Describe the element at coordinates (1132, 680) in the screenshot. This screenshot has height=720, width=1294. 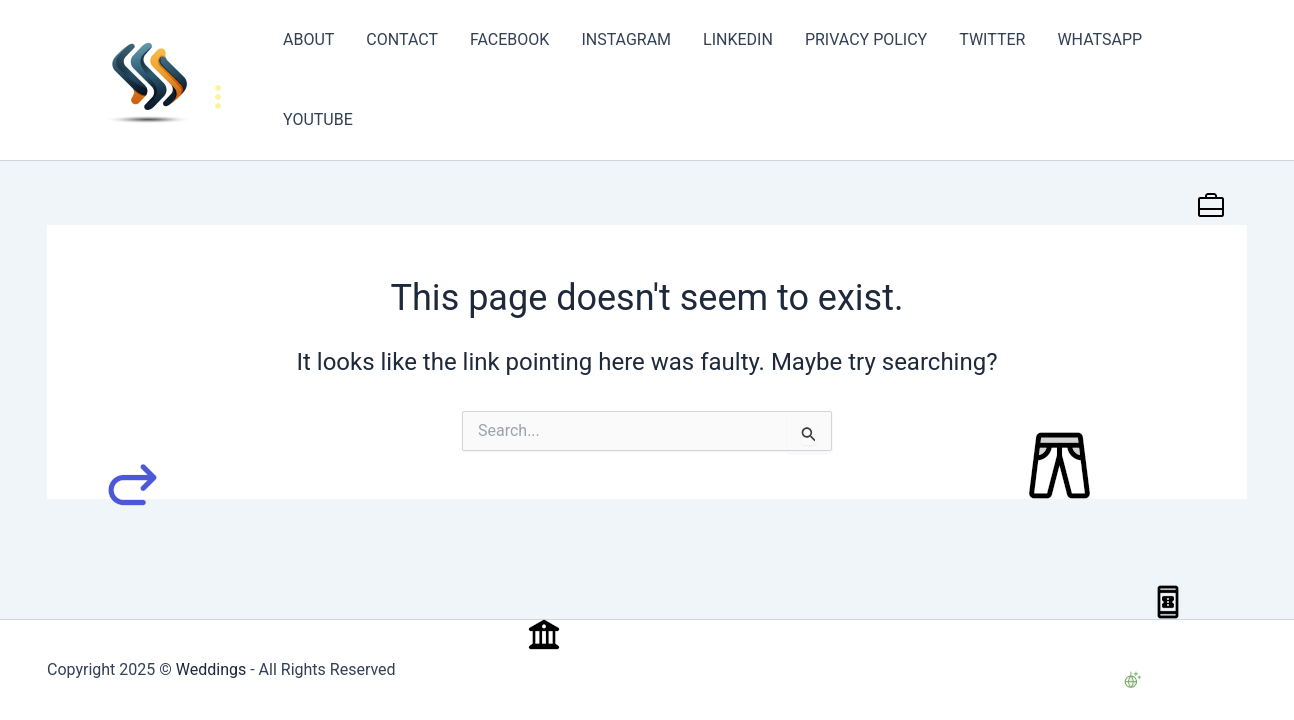
I see `access party or event mode` at that location.